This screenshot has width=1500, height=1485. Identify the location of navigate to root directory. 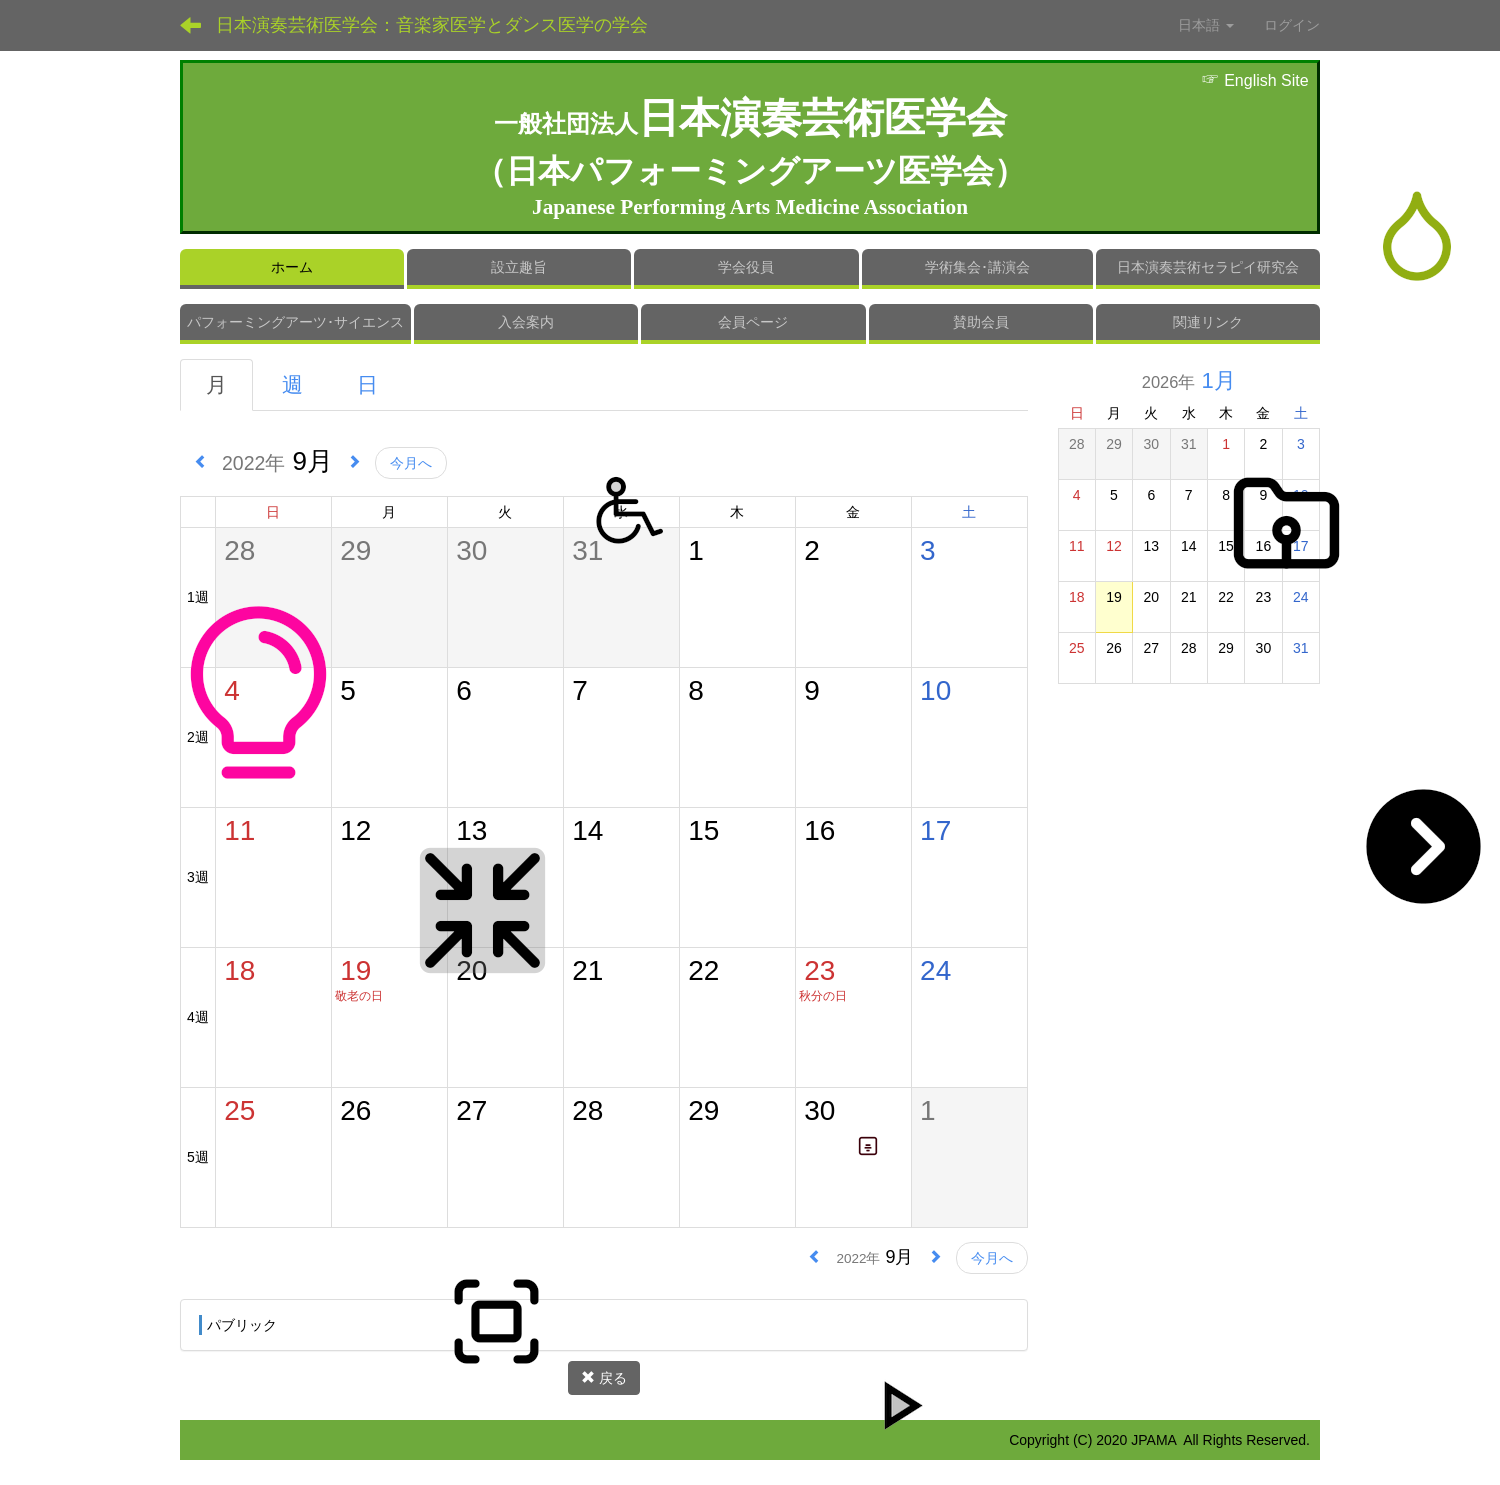
(1286, 525).